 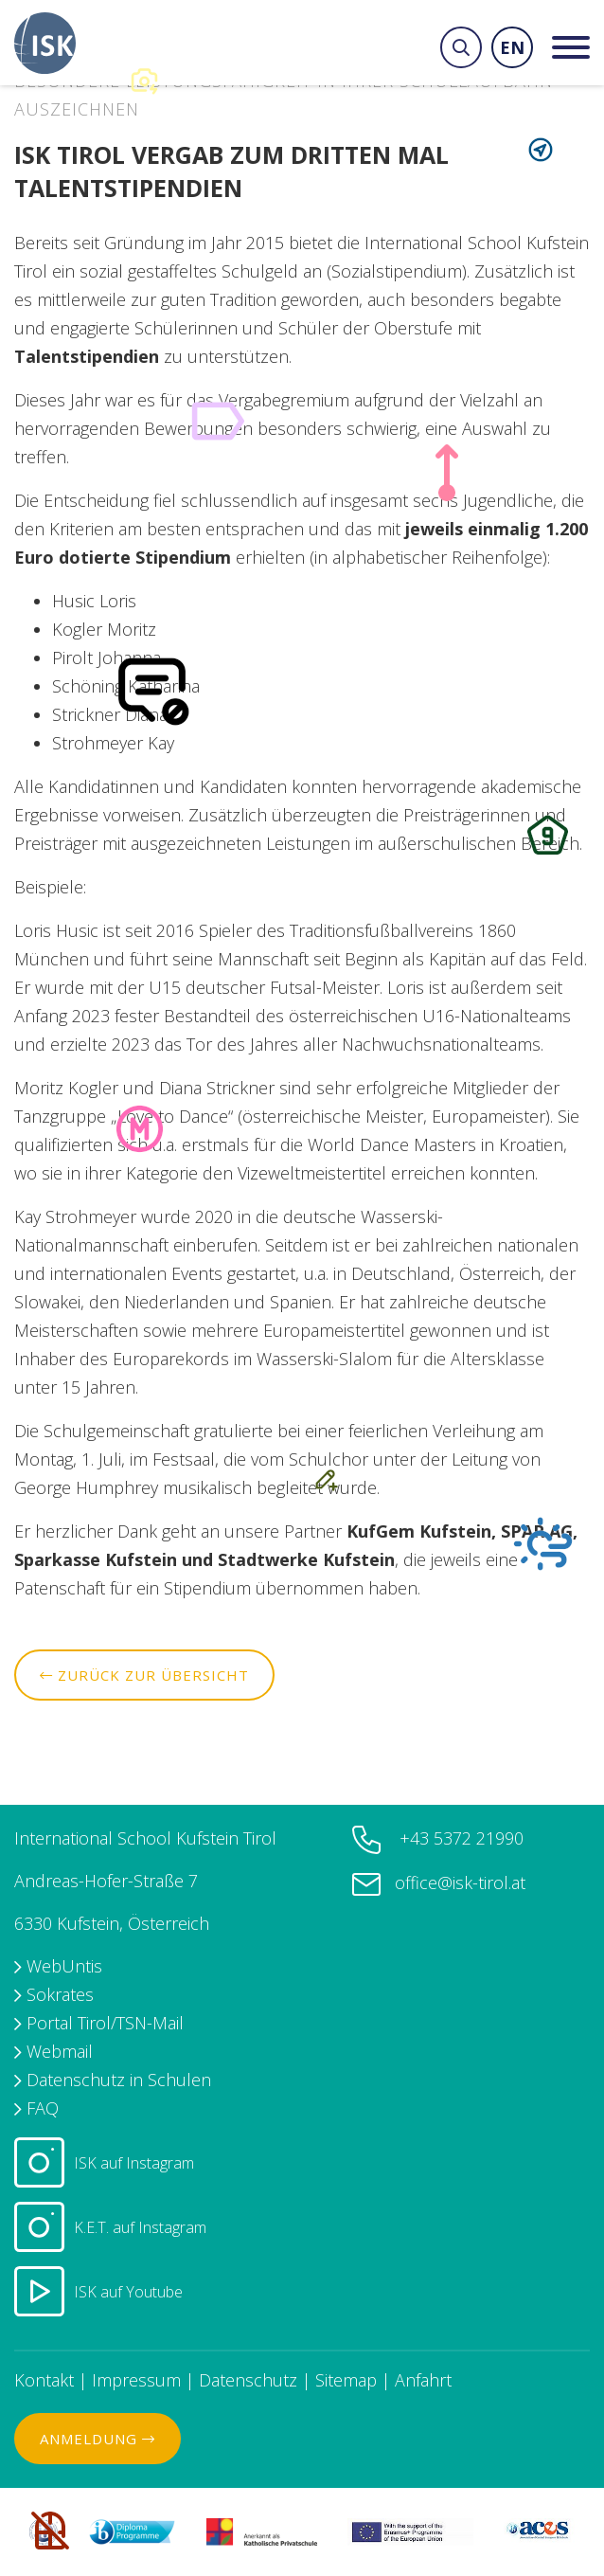 I want to click on indicates step 9 in a multi-step process, so click(x=547, y=836).